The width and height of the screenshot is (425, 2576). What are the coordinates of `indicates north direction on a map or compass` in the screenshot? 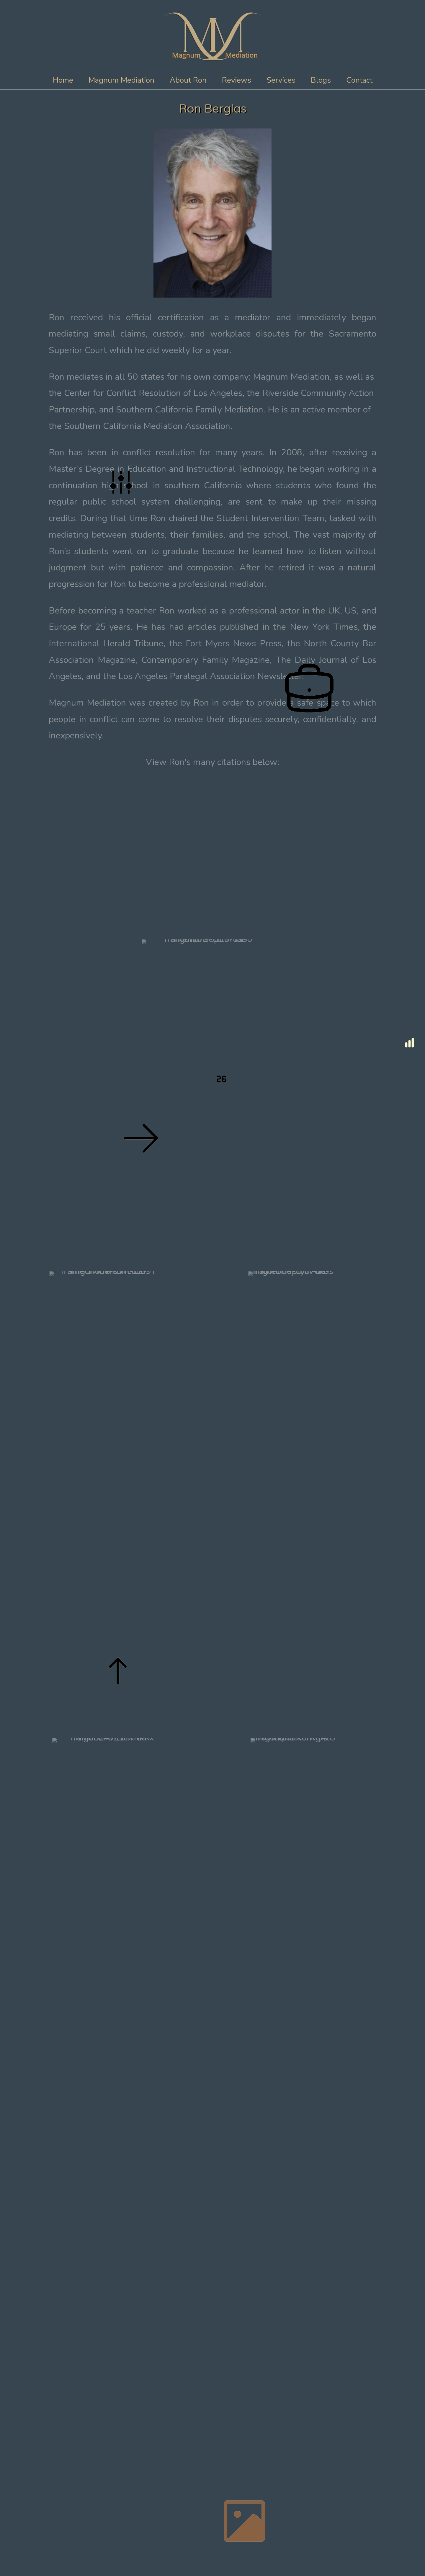 It's located at (118, 1670).